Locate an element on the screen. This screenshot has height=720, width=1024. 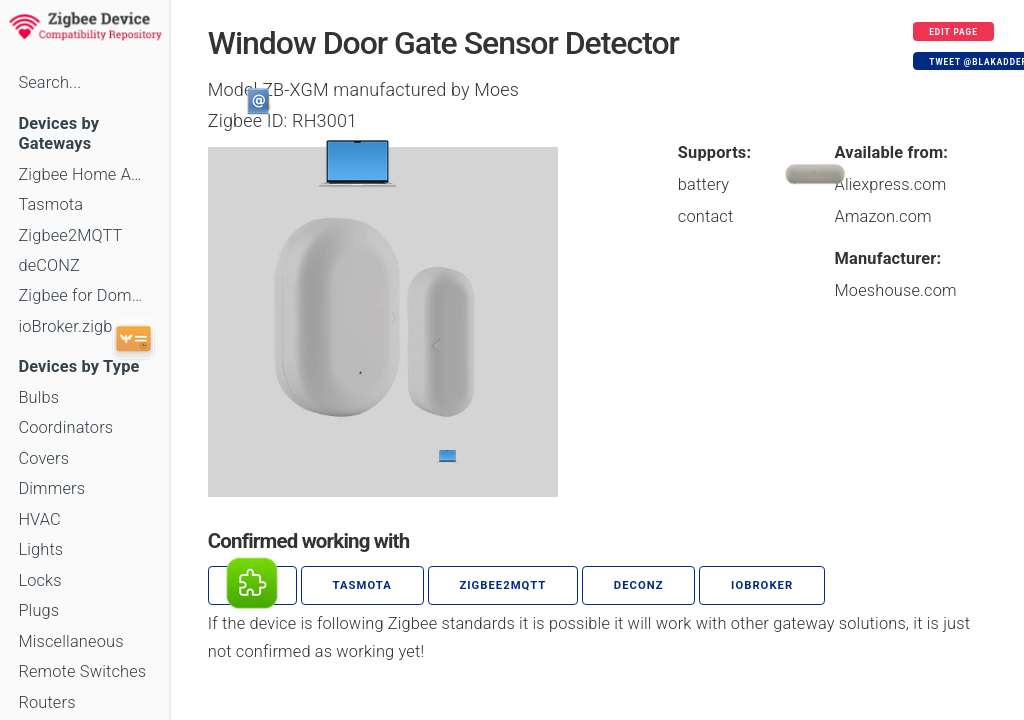
open your address book or contacts is located at coordinates (258, 102).